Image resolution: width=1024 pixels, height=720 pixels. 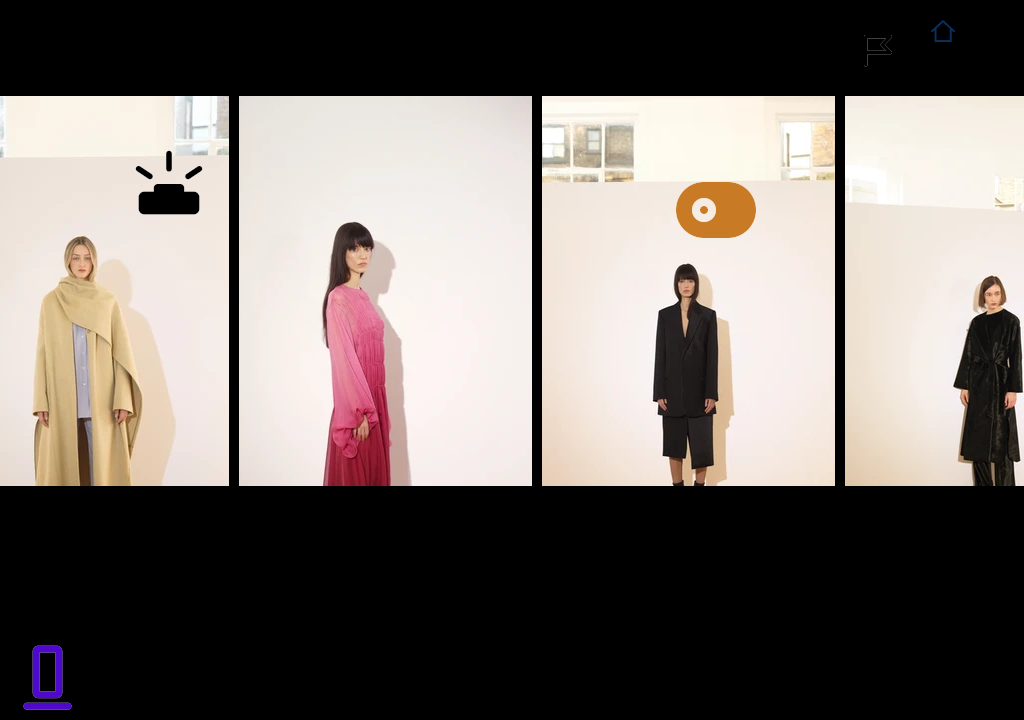 What do you see at coordinates (47, 676) in the screenshot?
I see `align object to bottom edge` at bounding box center [47, 676].